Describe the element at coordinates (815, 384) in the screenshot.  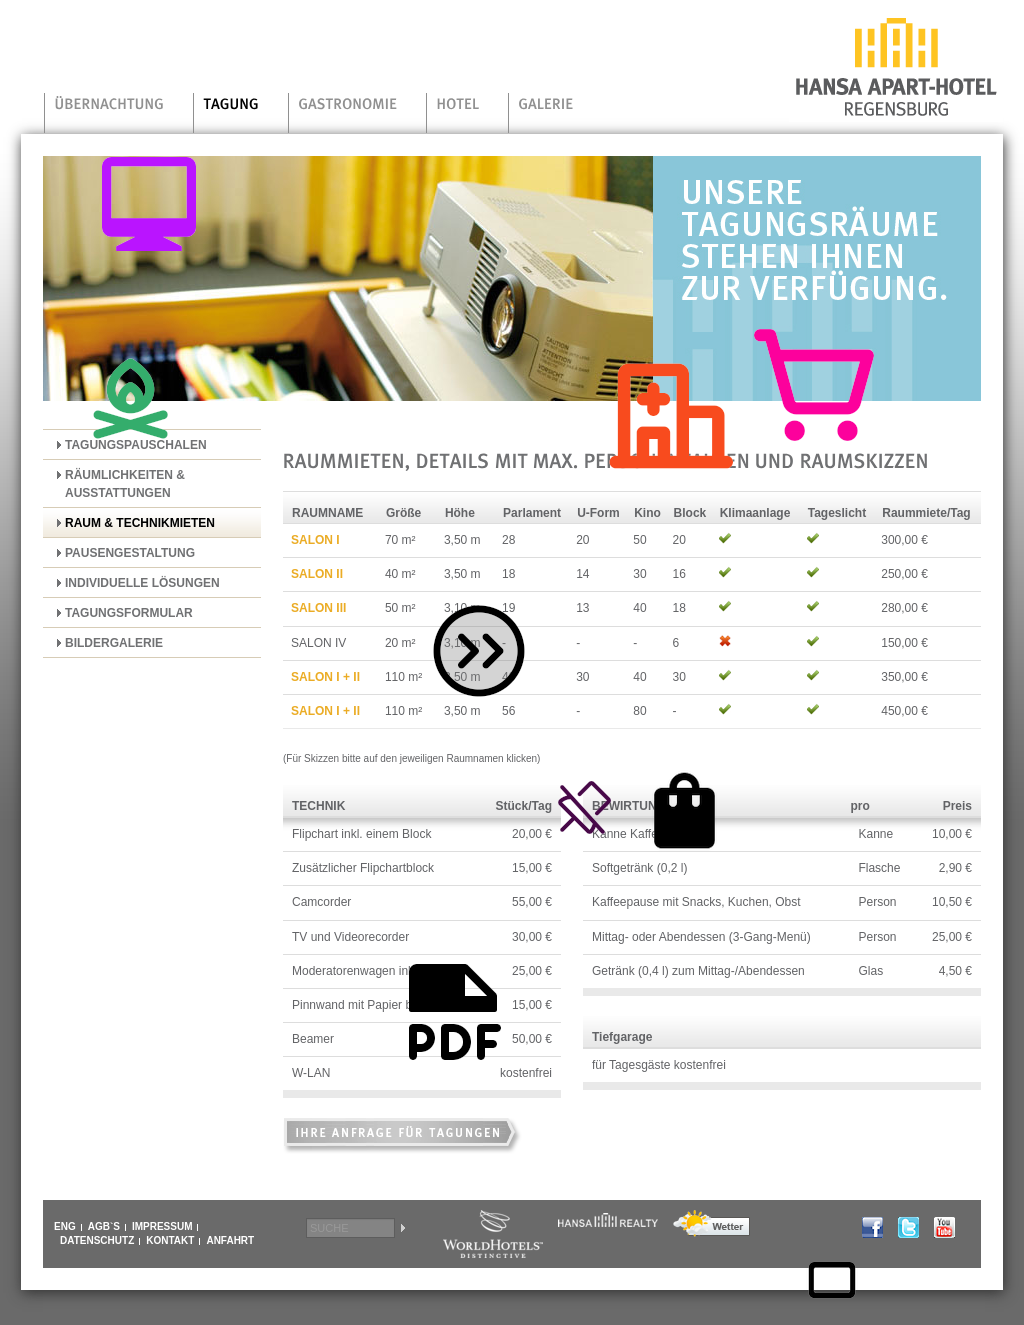
I see `view your shopping cart` at that location.